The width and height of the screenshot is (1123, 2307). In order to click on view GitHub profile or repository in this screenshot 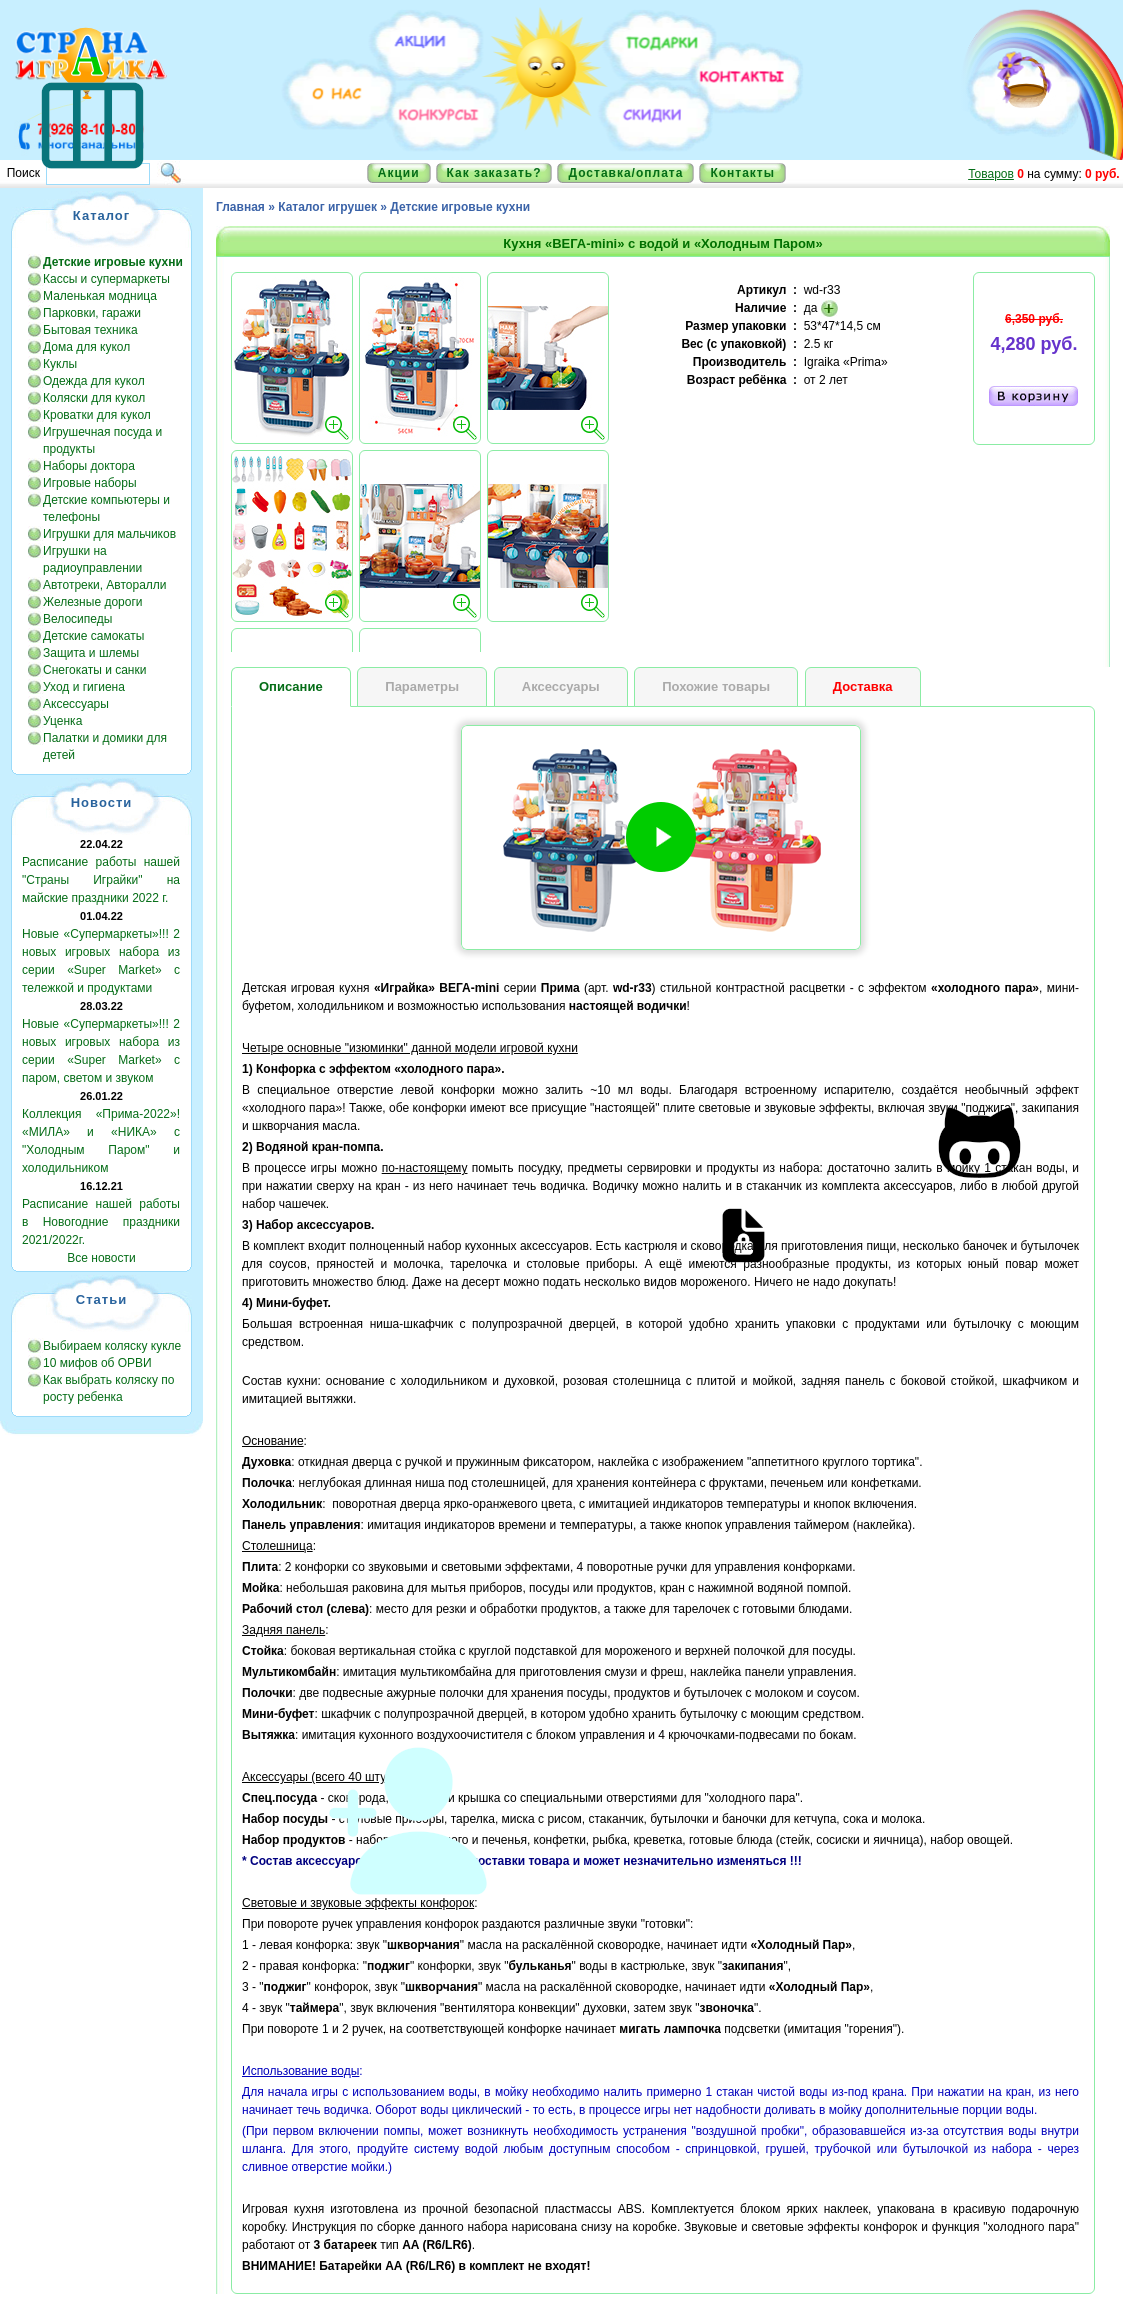, I will do `click(979, 1142)`.